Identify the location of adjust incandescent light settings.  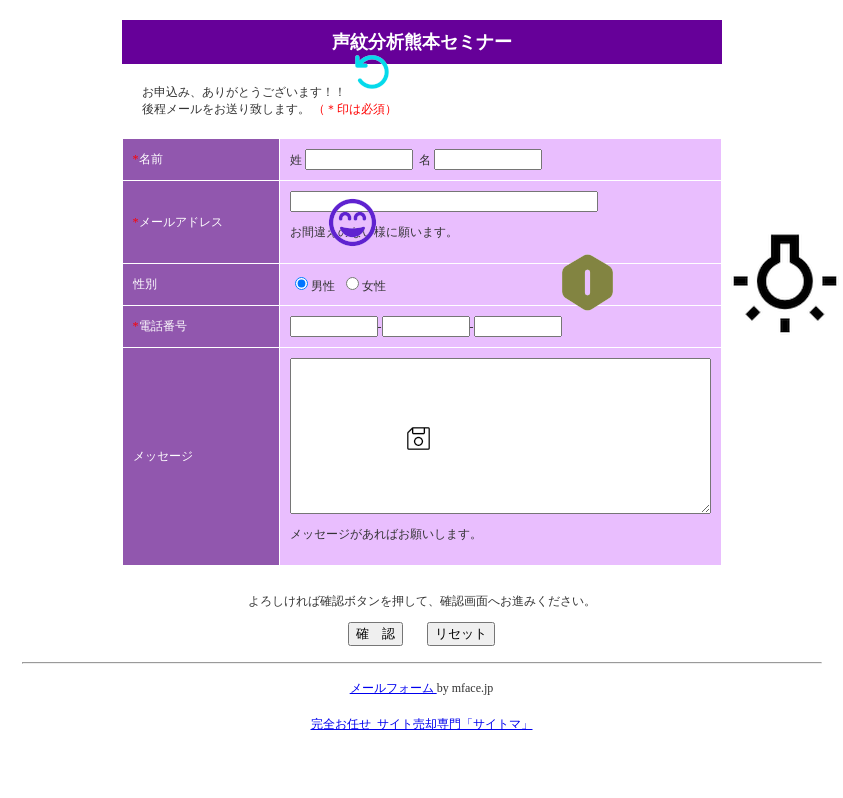
(785, 281).